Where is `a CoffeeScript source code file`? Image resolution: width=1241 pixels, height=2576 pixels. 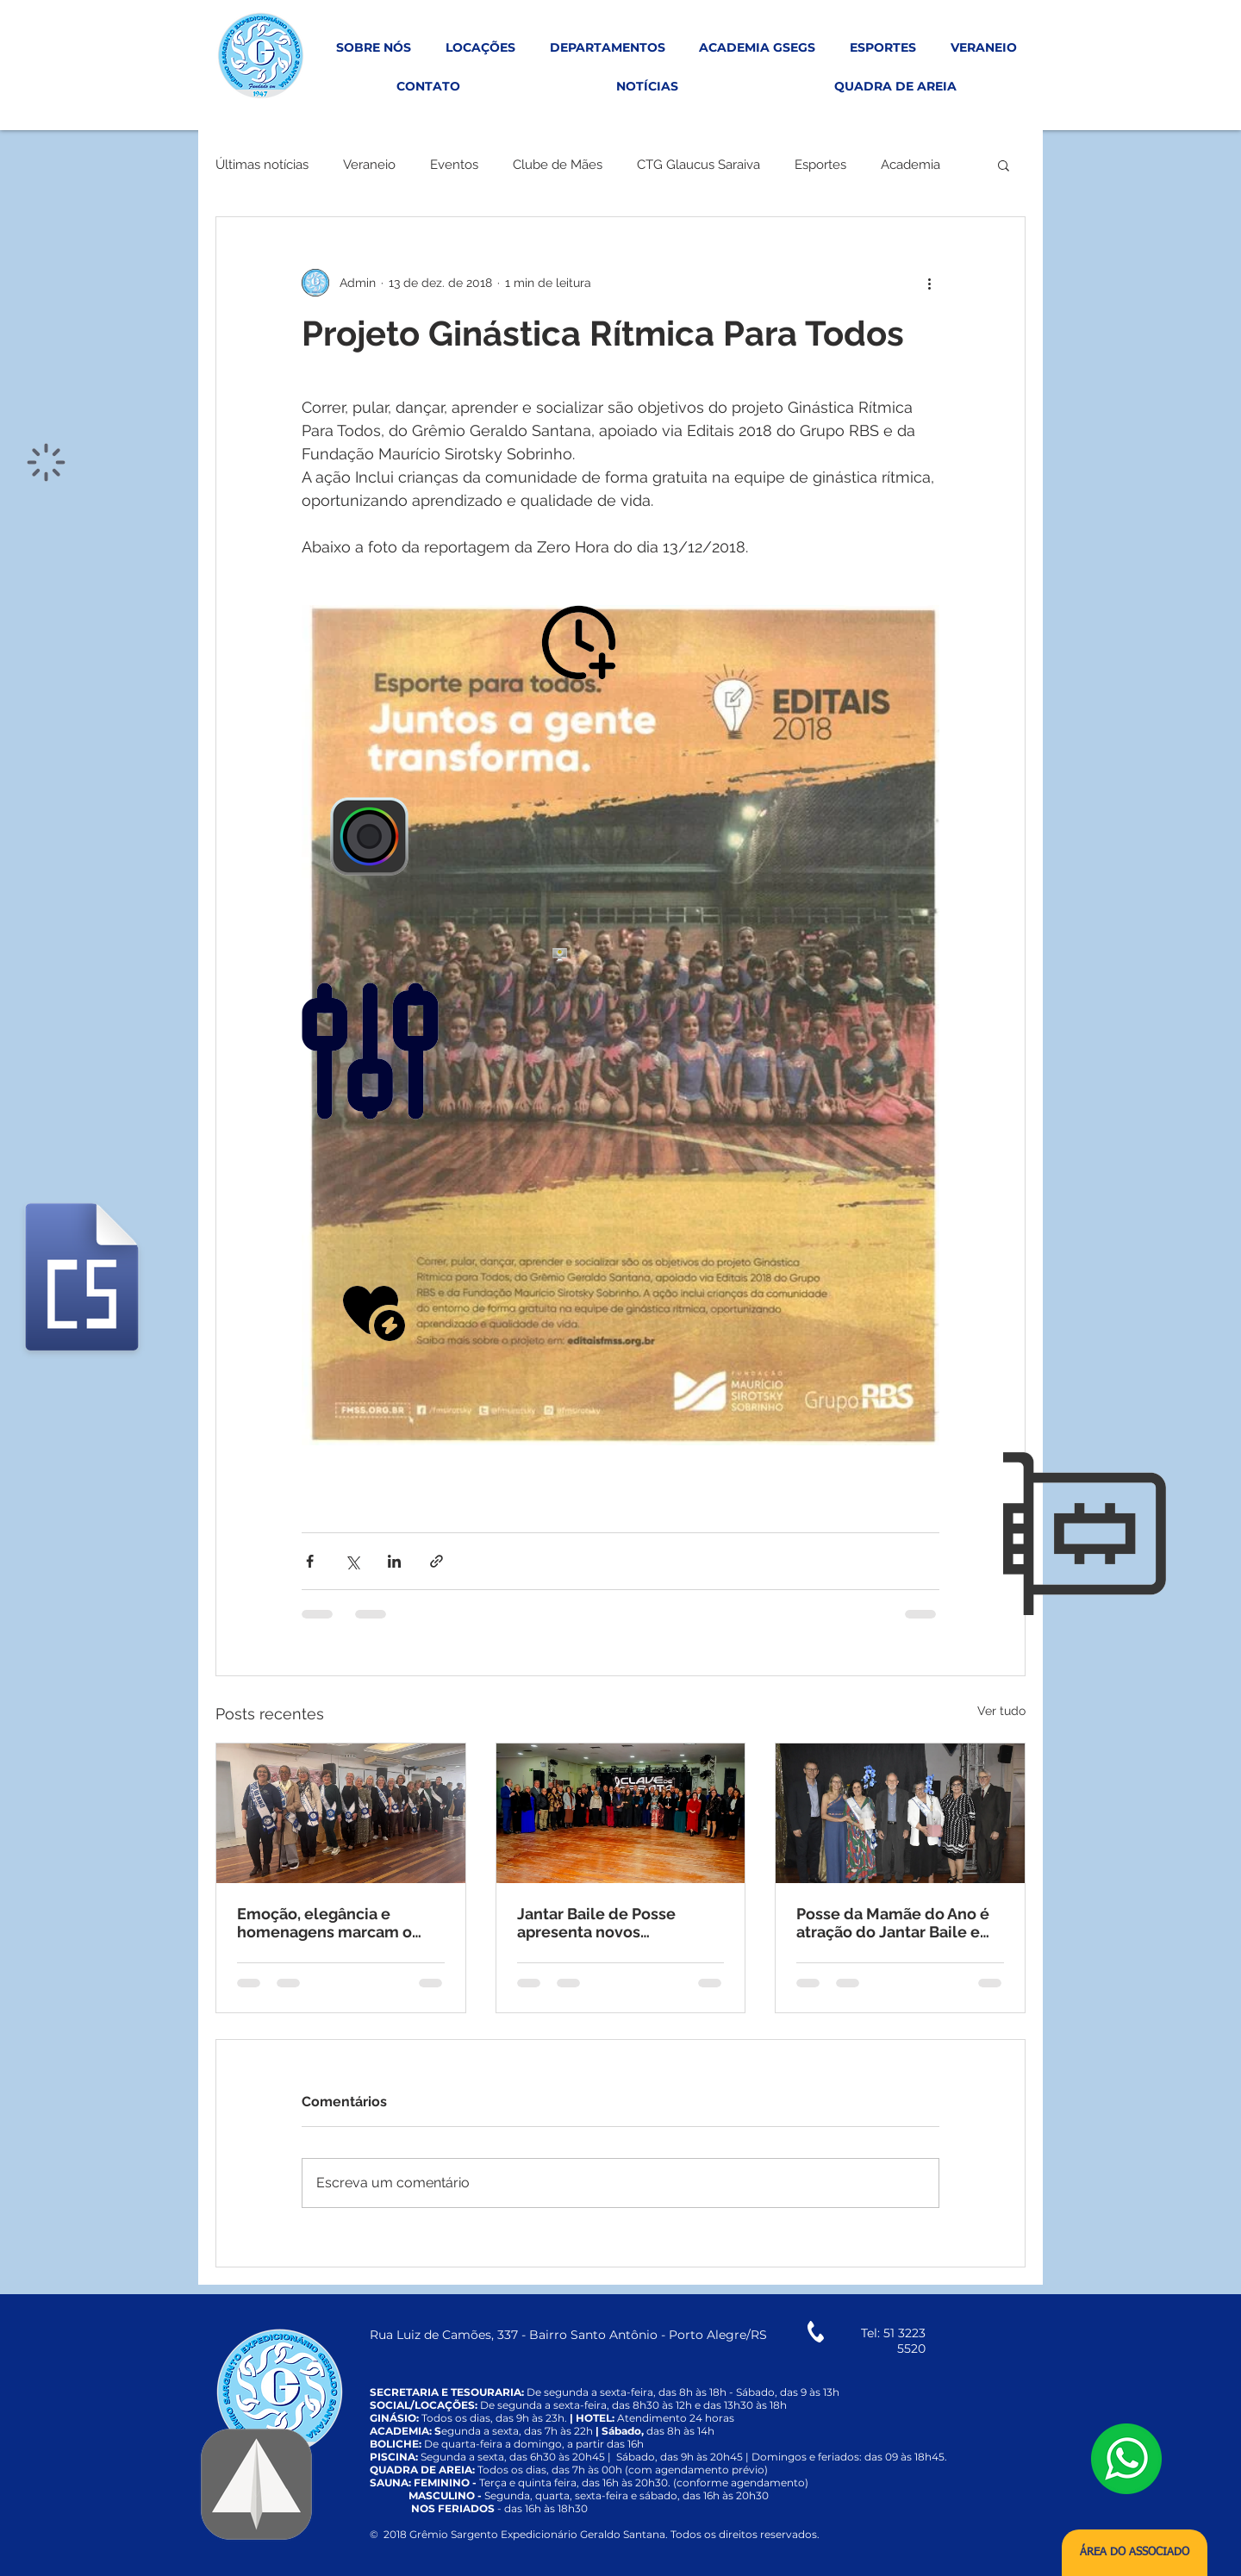 a CoffeeScript source code file is located at coordinates (82, 1280).